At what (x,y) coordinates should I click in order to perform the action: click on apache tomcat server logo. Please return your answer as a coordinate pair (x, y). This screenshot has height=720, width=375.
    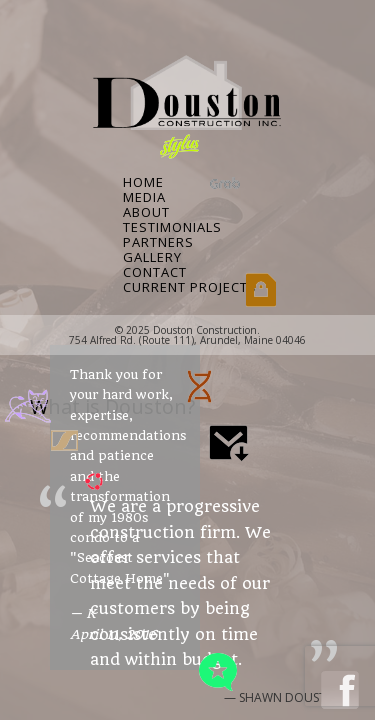
    Looking at the image, I should click on (28, 406).